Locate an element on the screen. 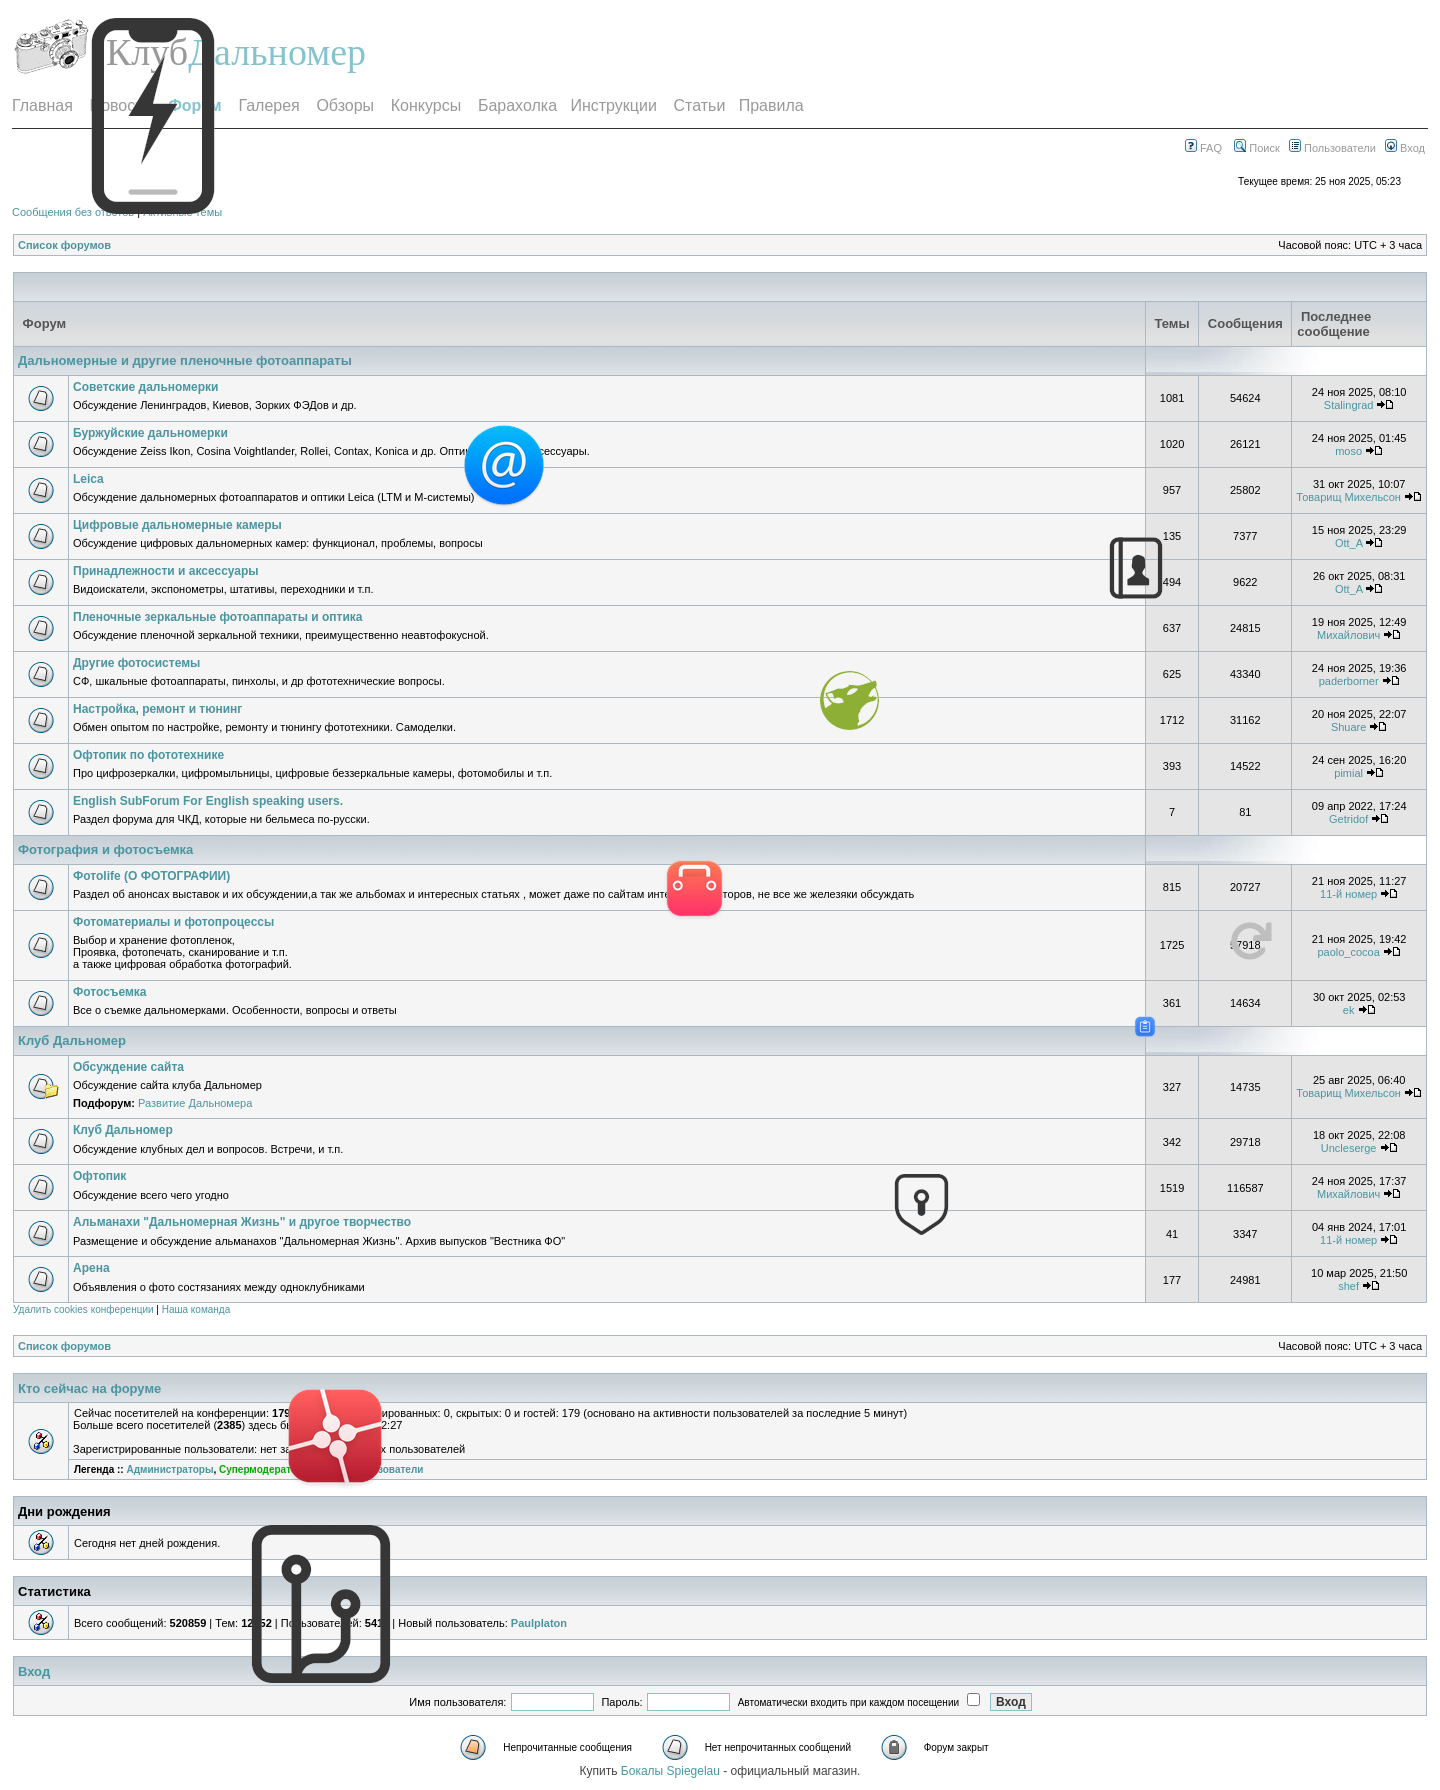  open contacts or address book is located at coordinates (1136, 568).